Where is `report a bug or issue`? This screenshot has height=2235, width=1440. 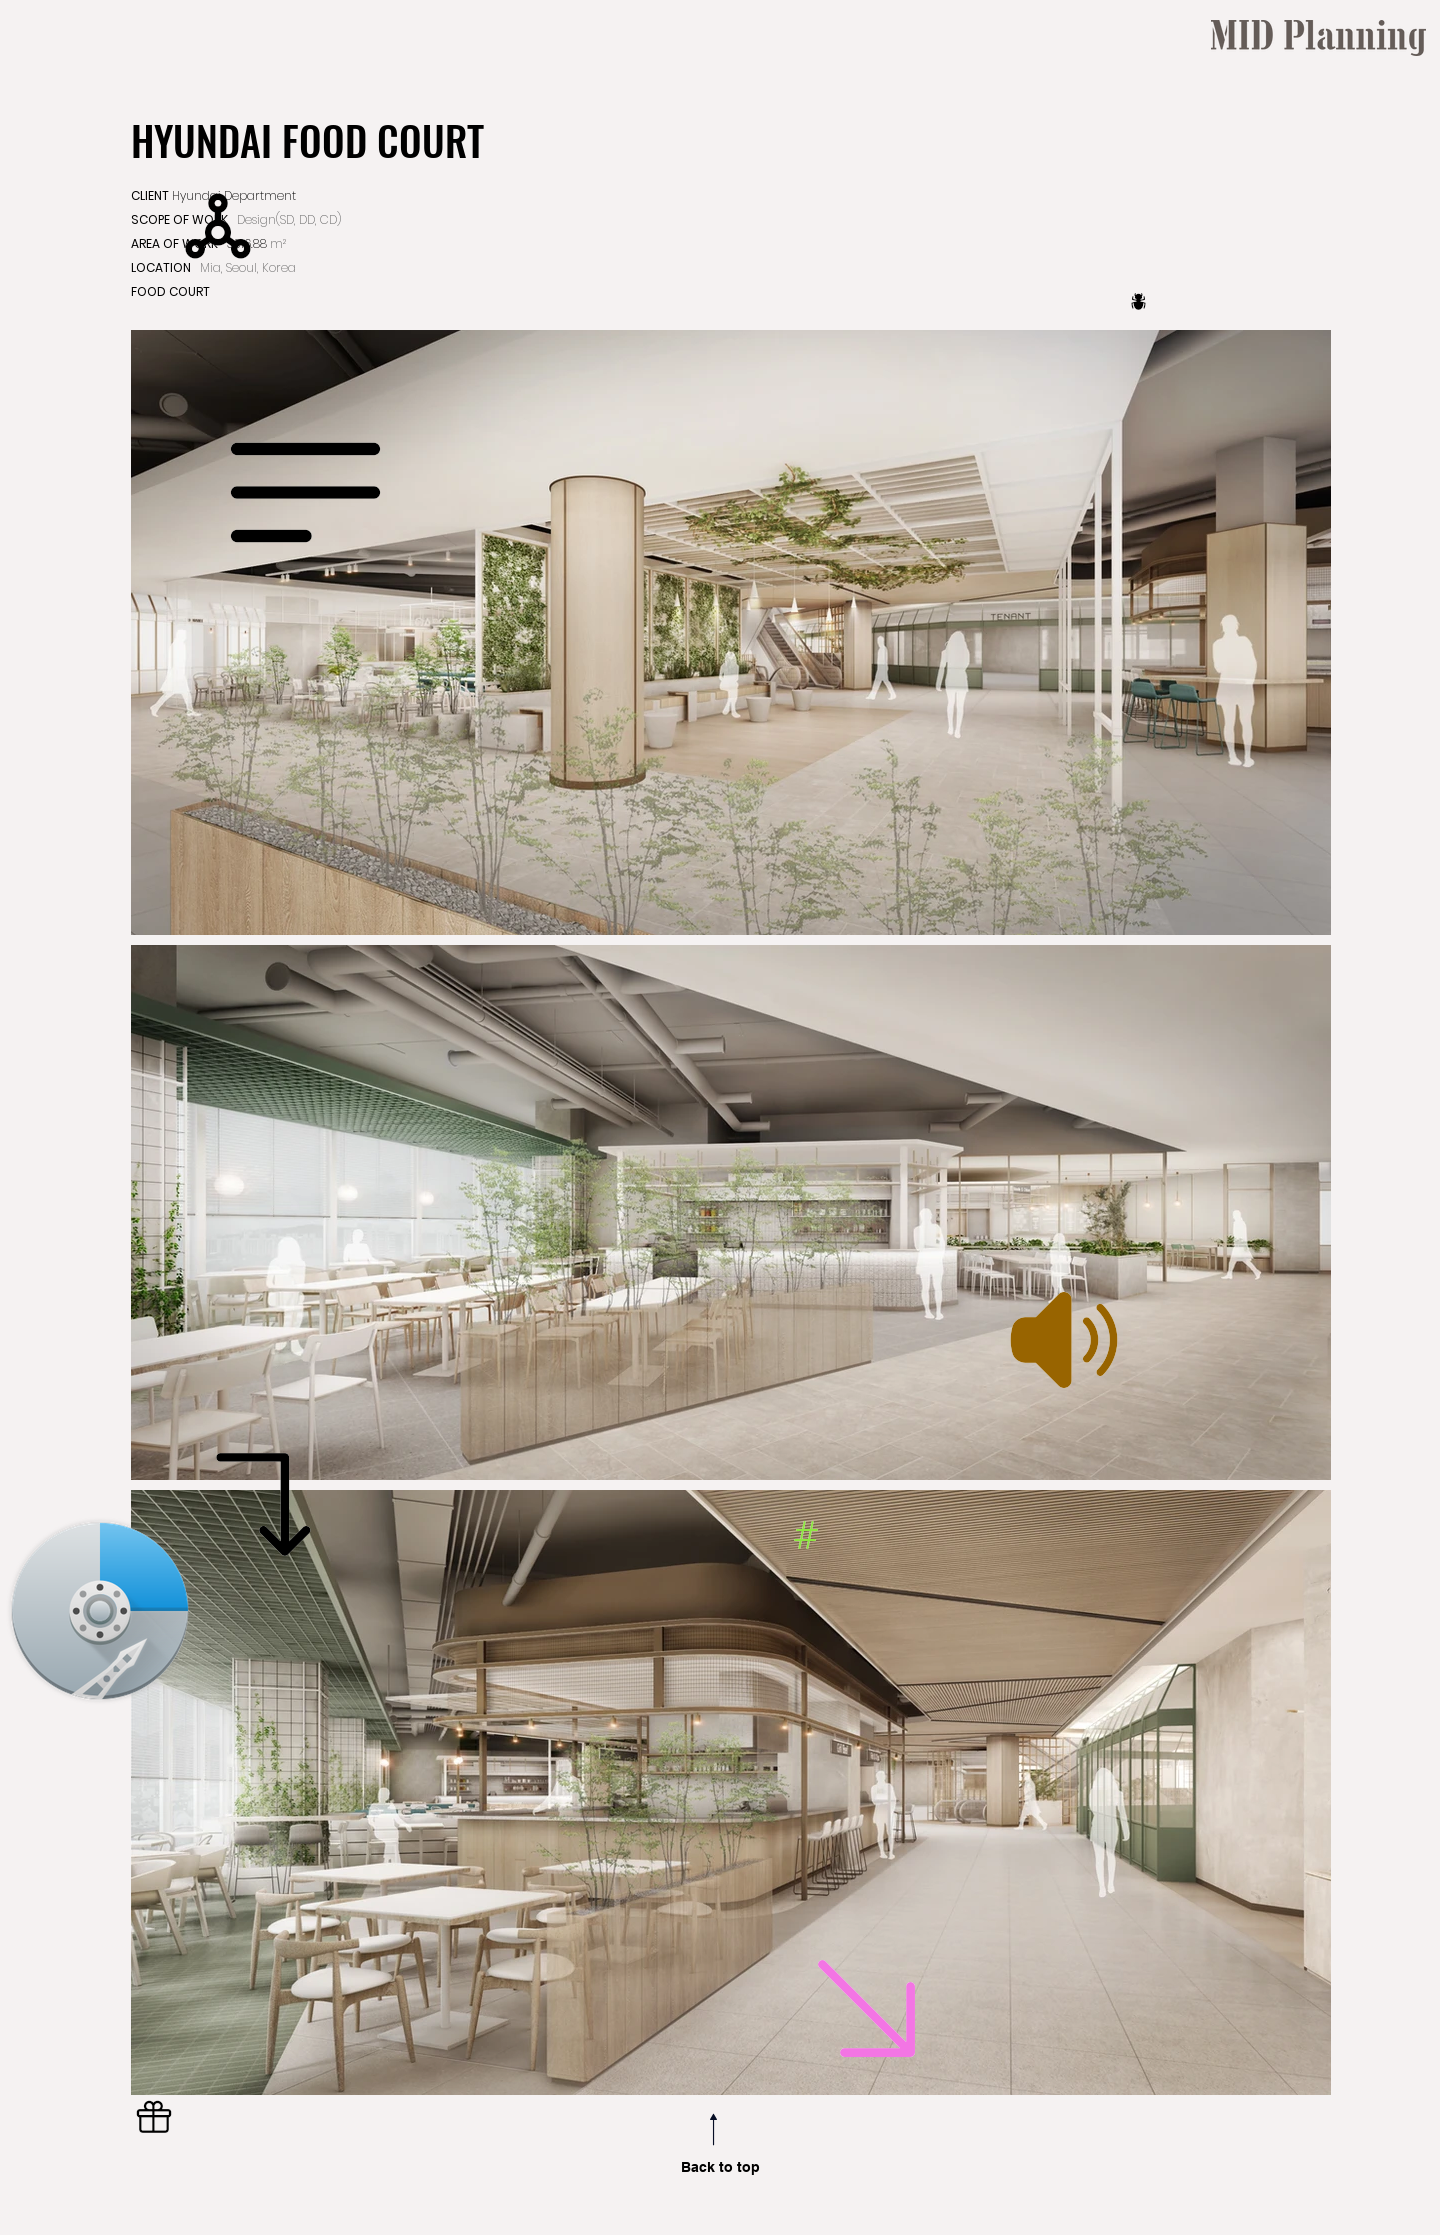
report a bug or issue is located at coordinates (1138, 301).